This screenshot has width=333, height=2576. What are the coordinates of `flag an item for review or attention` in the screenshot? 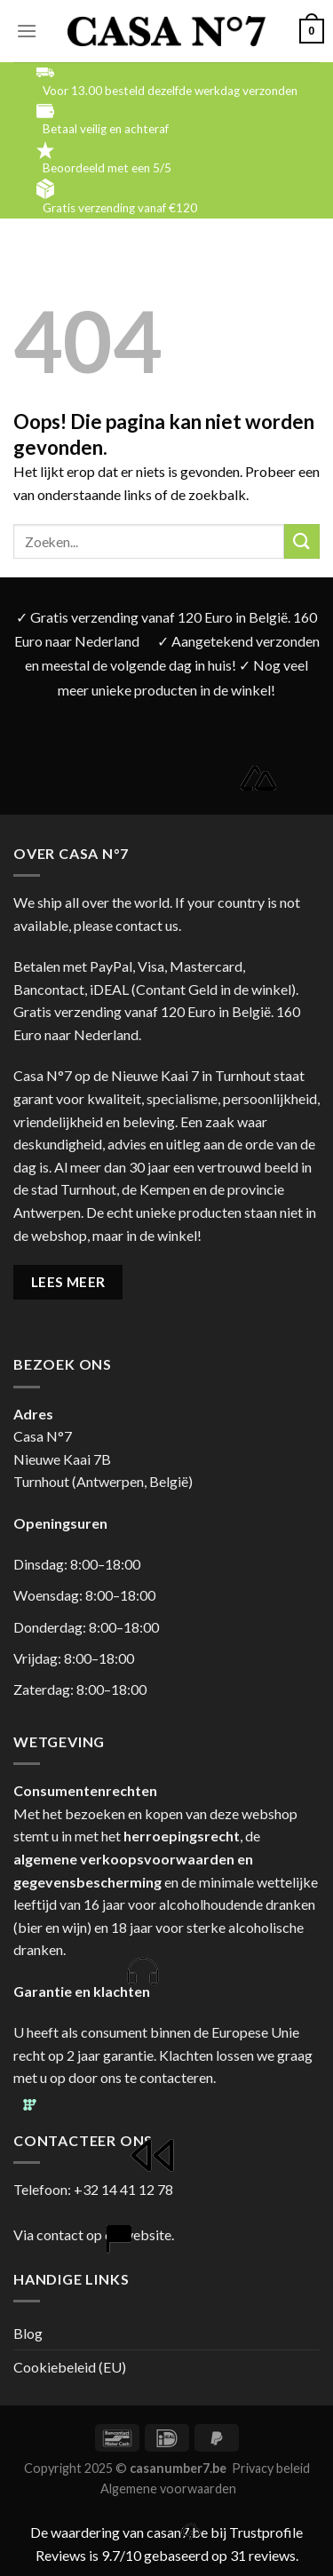 It's located at (119, 2238).